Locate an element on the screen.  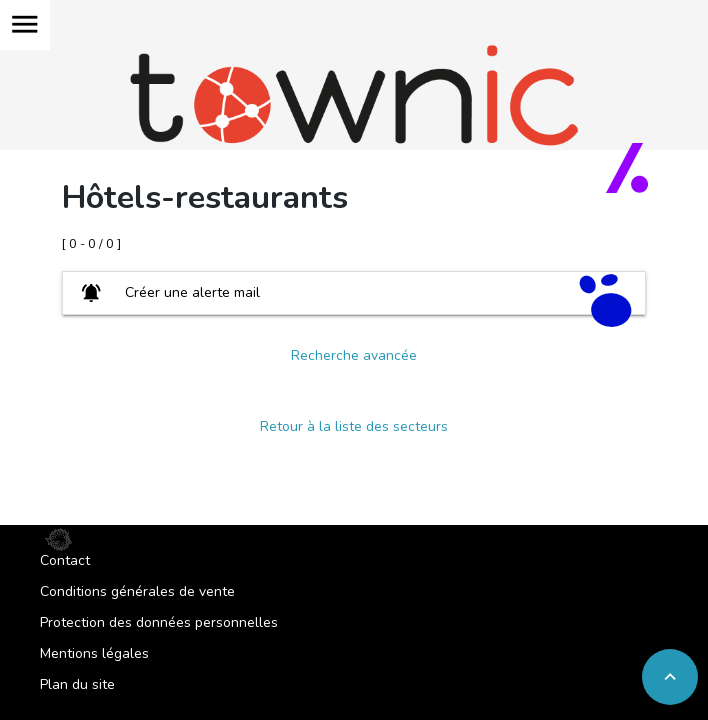
open Logseq knowledge management app is located at coordinates (605, 300).